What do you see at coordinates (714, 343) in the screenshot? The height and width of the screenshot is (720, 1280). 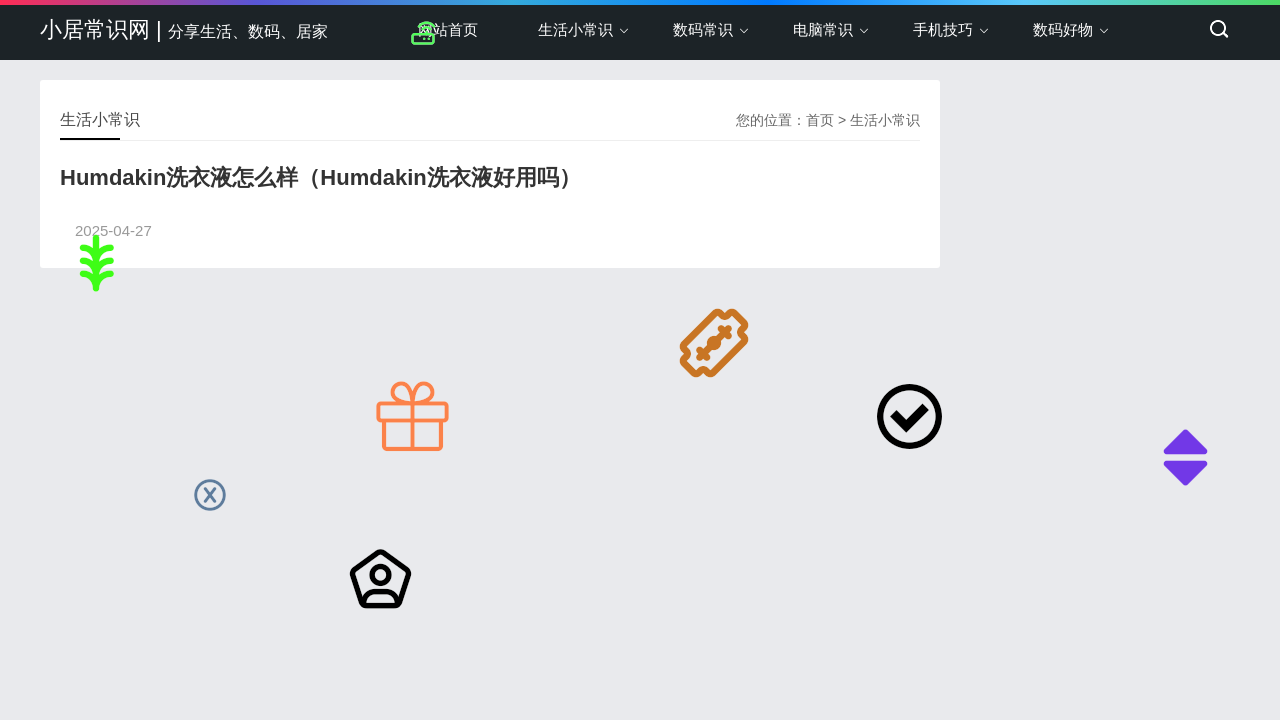 I see `cutting or trimming tool` at bounding box center [714, 343].